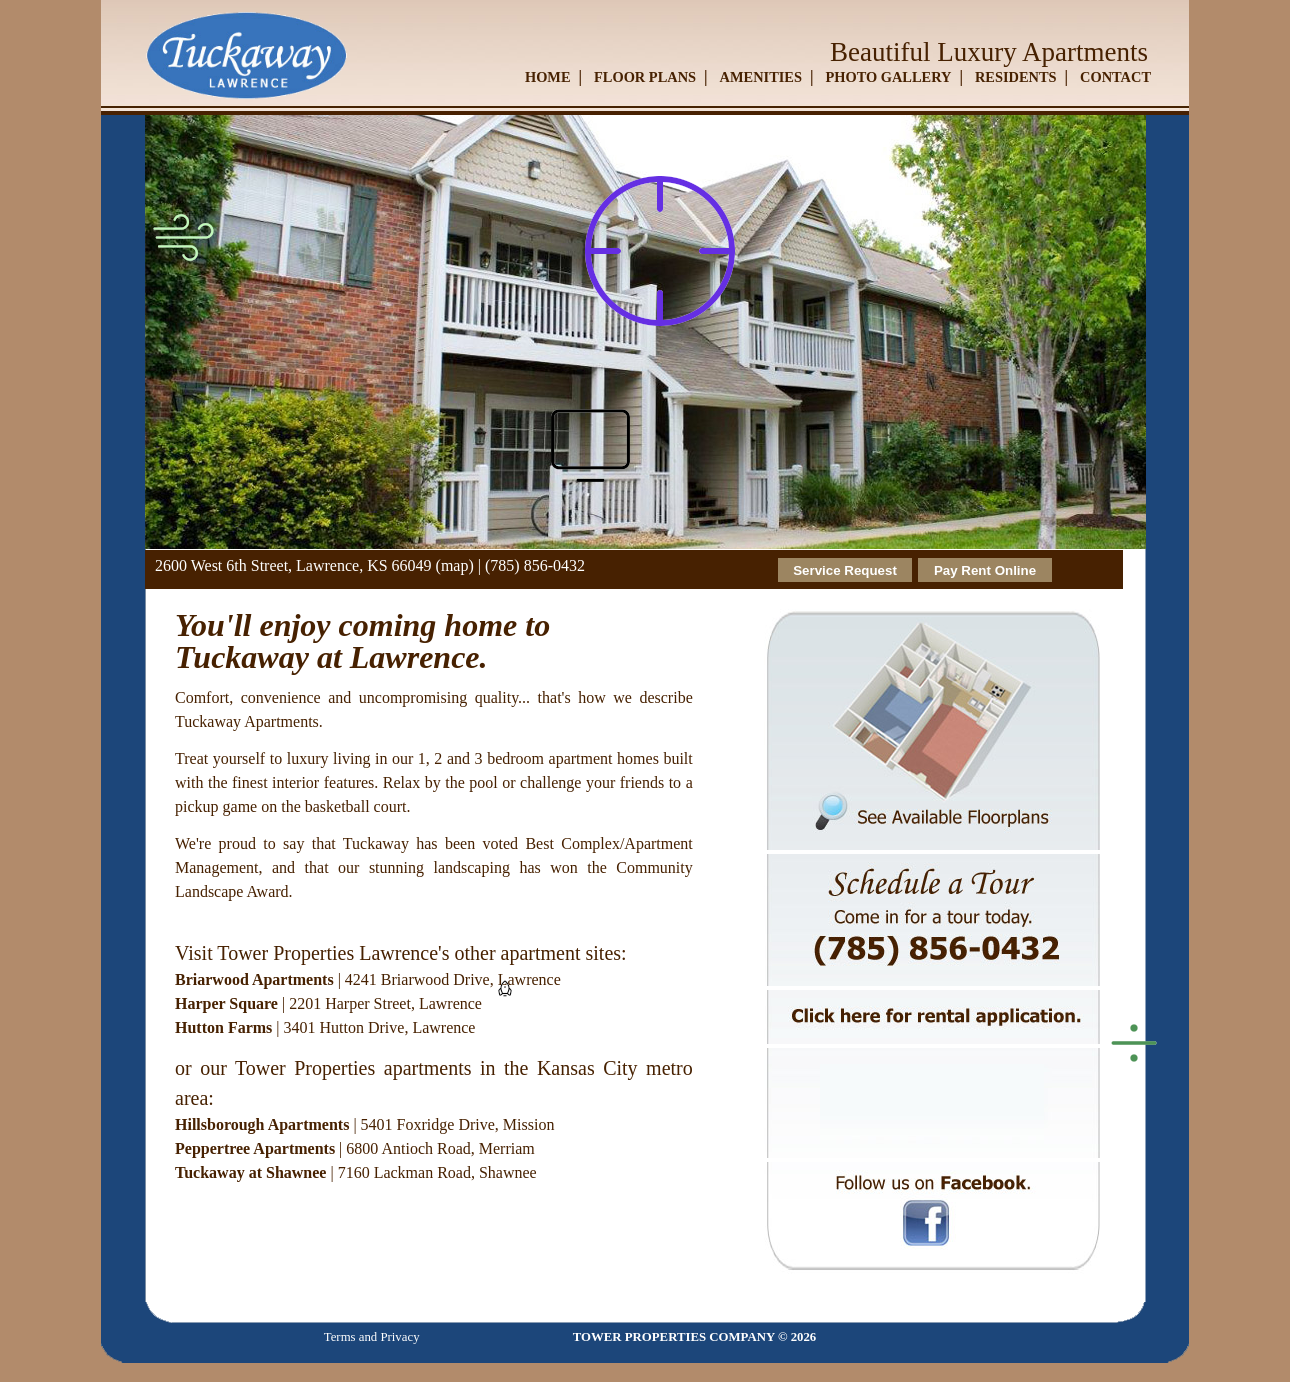  I want to click on center map on current location, so click(660, 251).